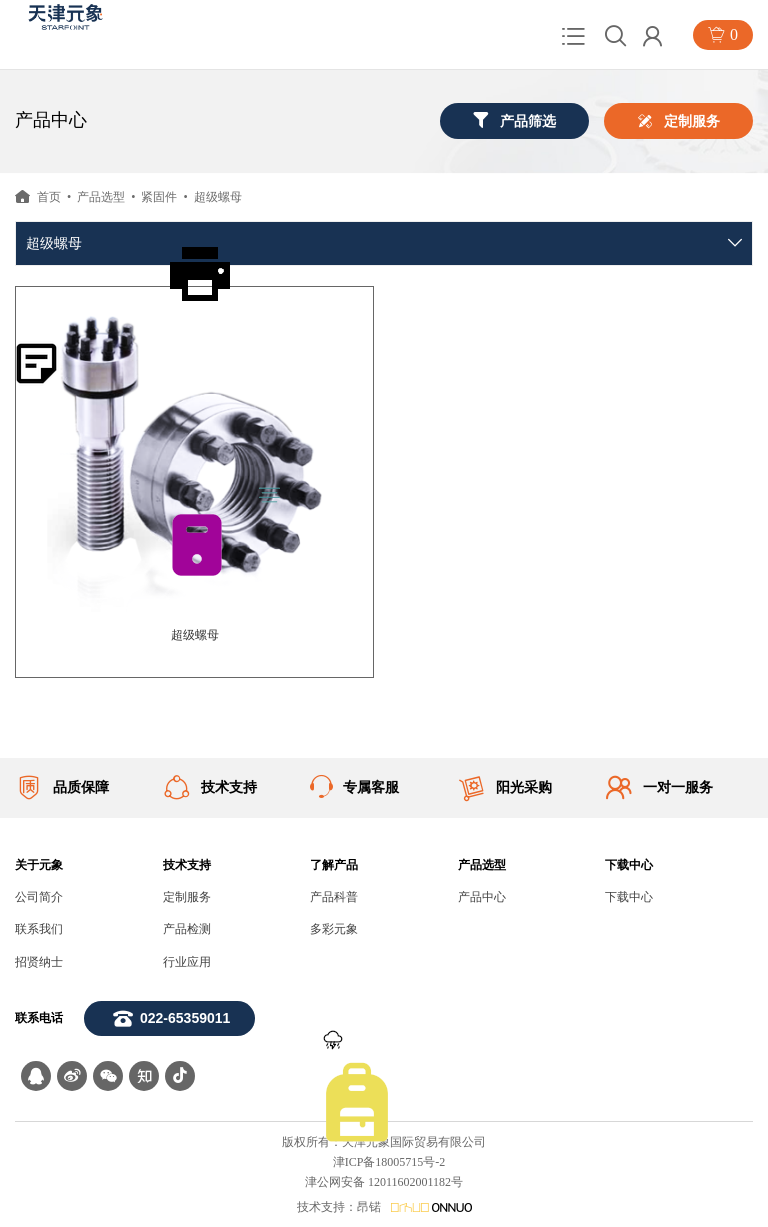 This screenshot has height=1227, width=768. I want to click on access your inventory or storage, so click(357, 1105).